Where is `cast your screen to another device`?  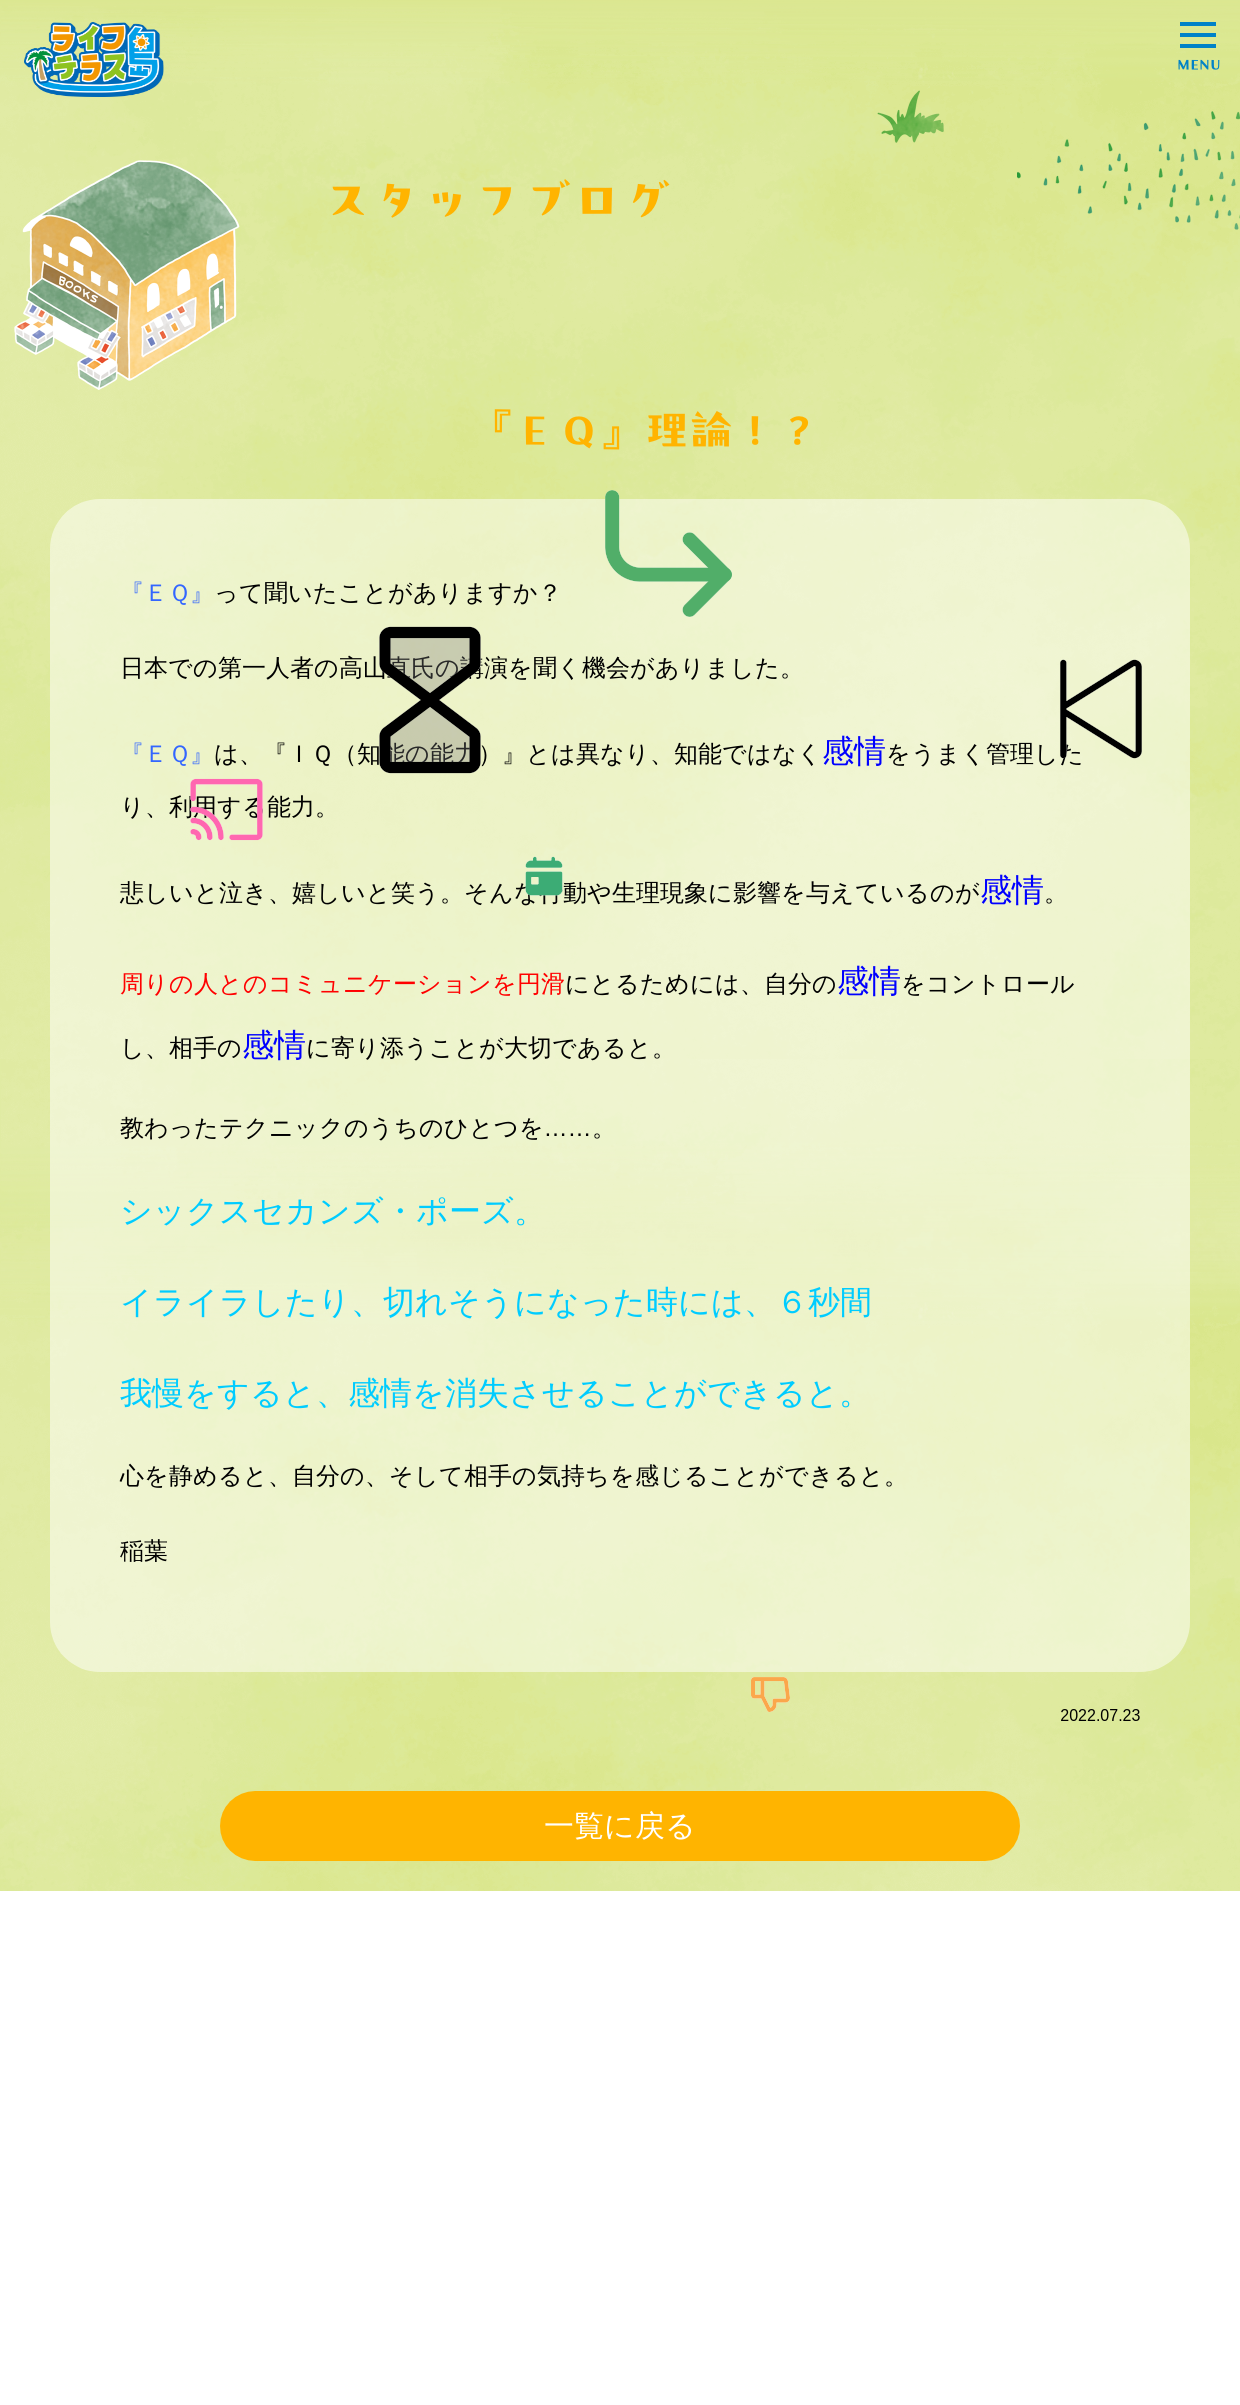
cast your screen to another device is located at coordinates (226, 809).